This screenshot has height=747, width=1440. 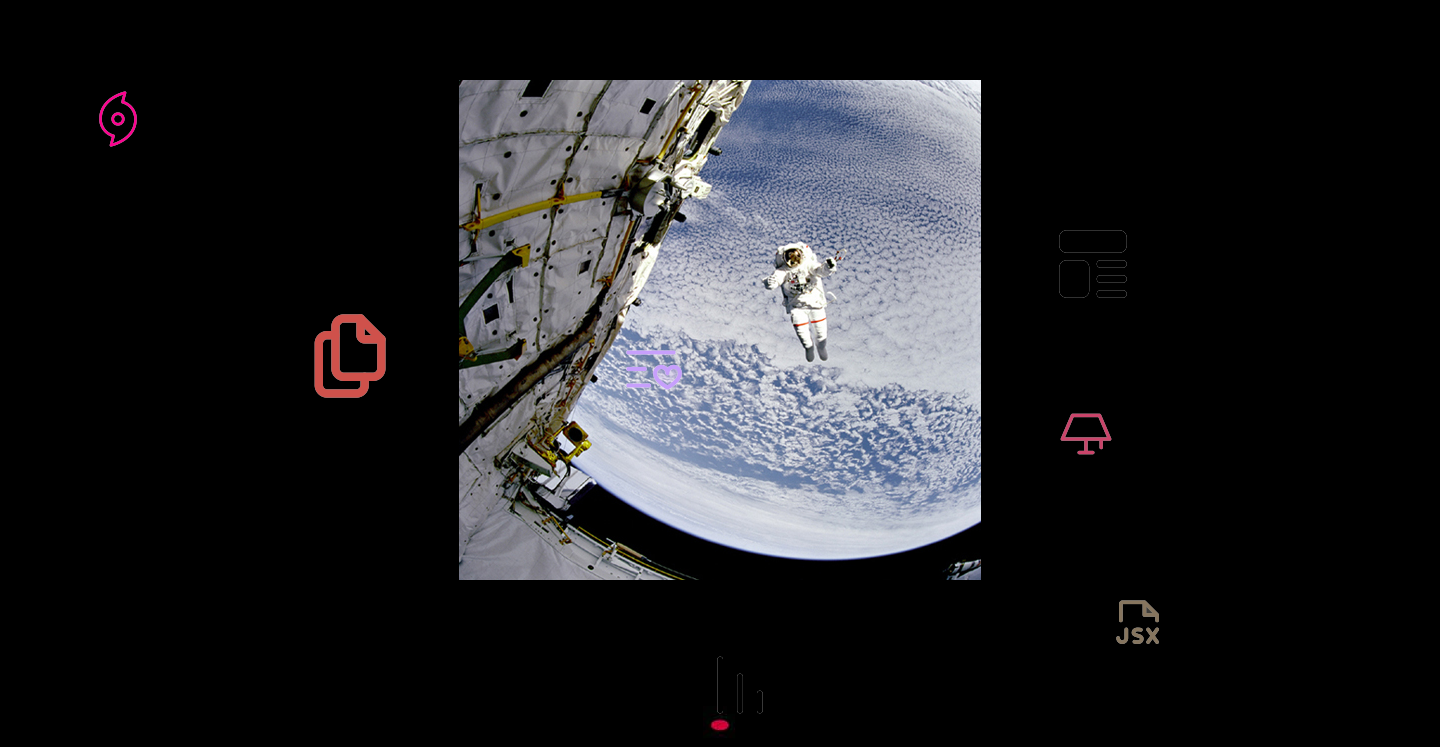 I want to click on access document templates, so click(x=1093, y=264).